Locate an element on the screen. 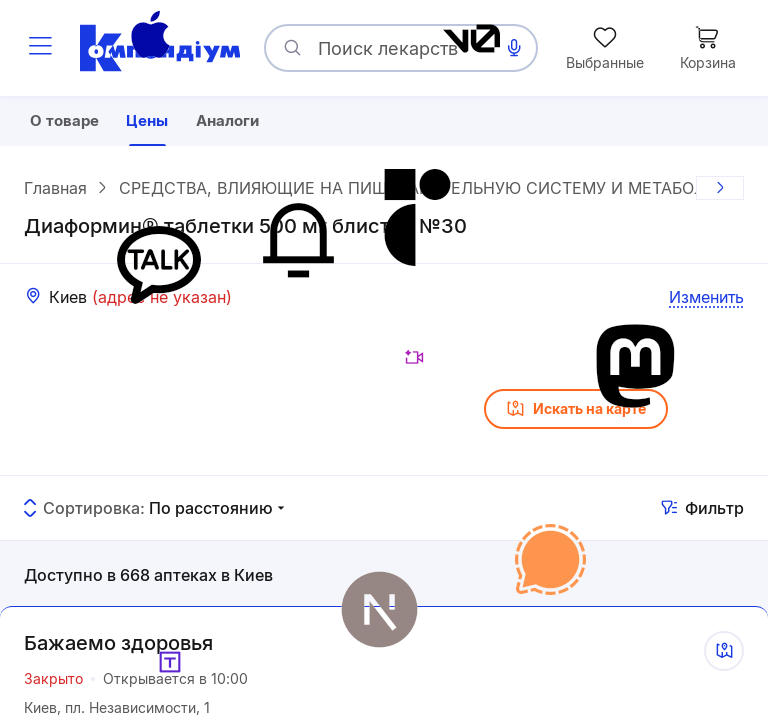 This screenshot has width=768, height=720. open signal messenger is located at coordinates (550, 559).